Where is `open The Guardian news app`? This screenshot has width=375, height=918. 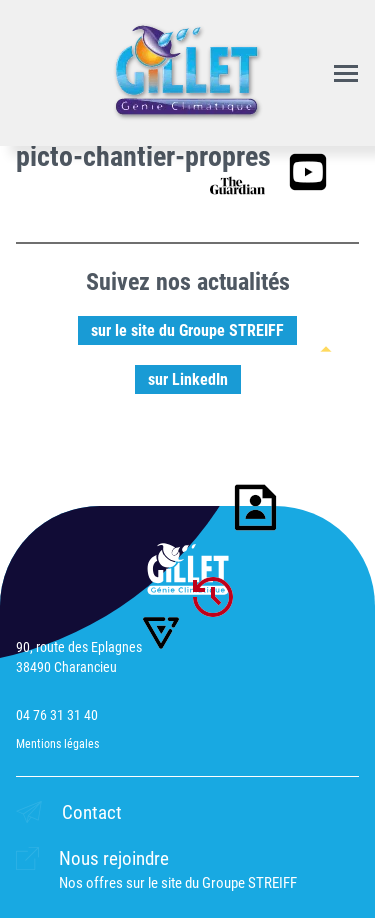
open The Guardian news app is located at coordinates (237, 185).